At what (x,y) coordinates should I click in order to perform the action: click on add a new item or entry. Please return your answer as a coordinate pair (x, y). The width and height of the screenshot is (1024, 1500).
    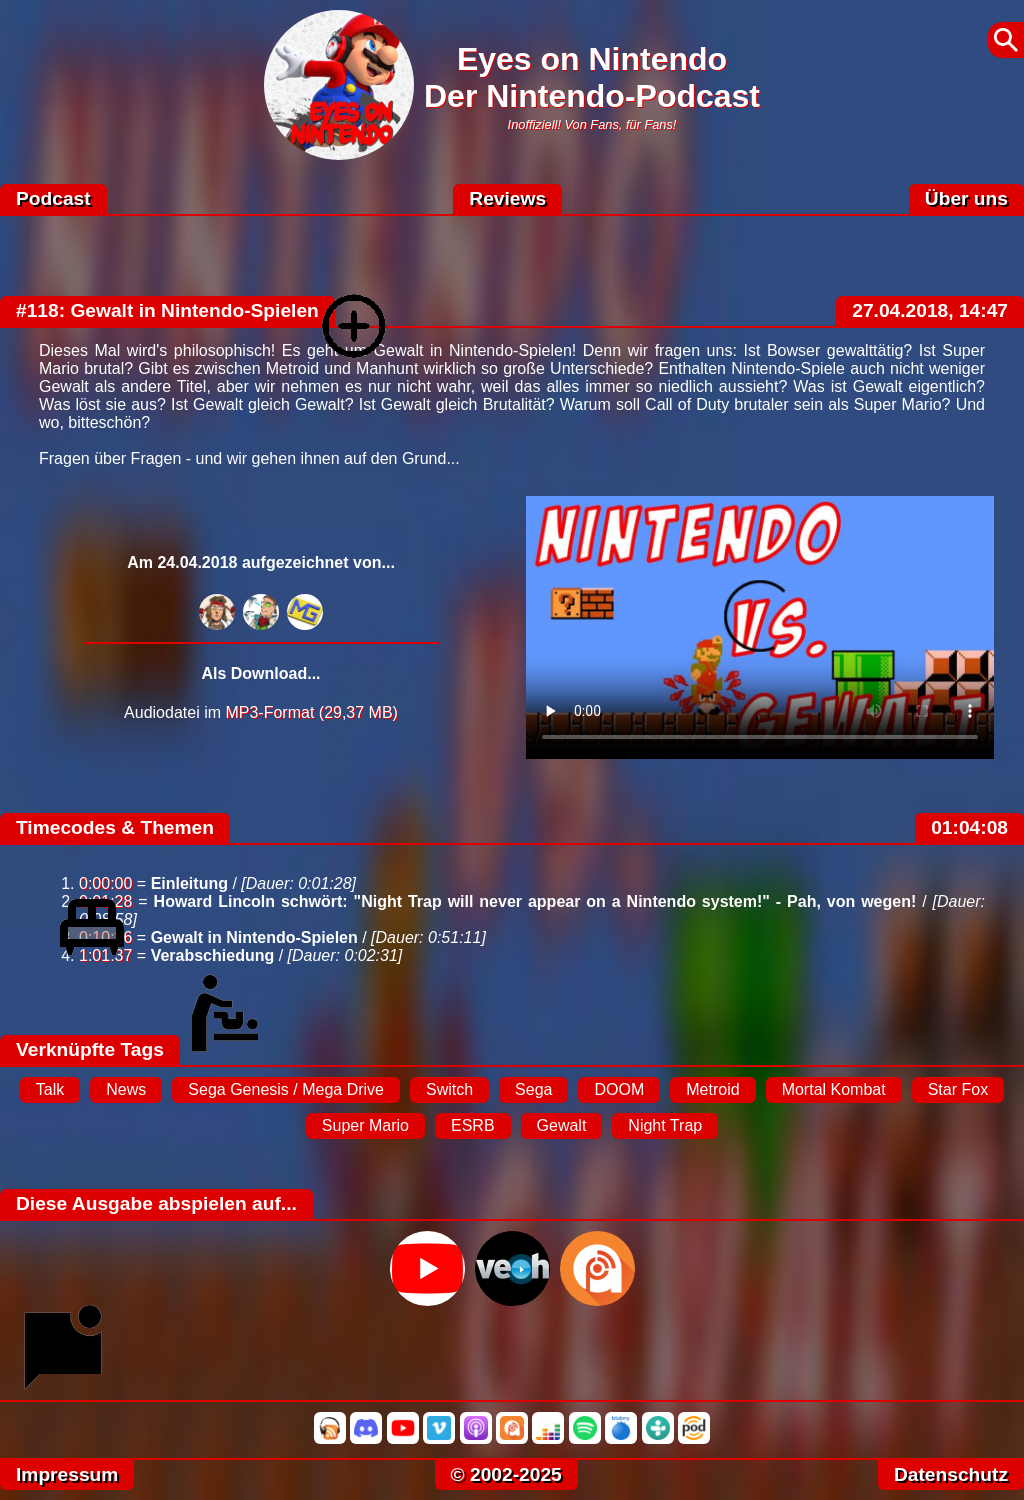
    Looking at the image, I should click on (354, 326).